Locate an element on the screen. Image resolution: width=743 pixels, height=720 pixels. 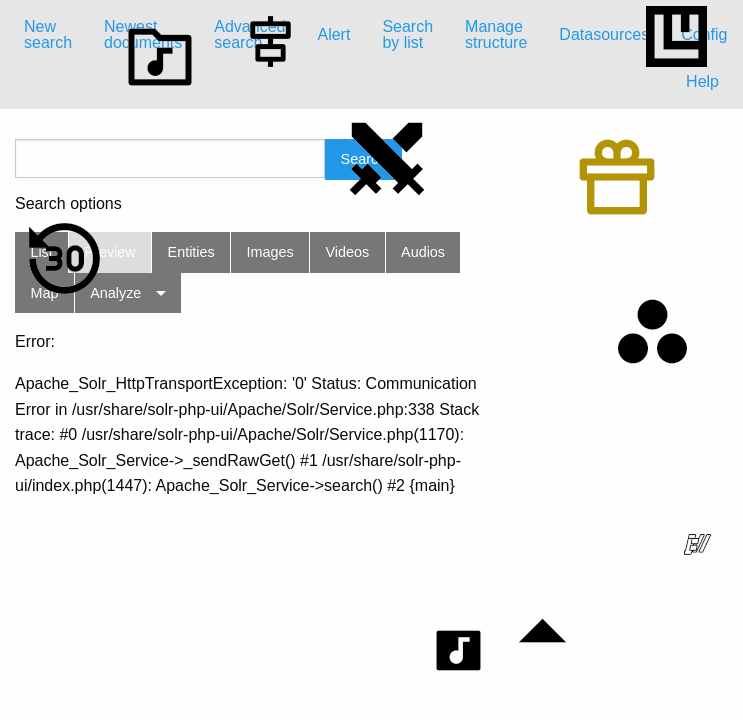
open asana project management app is located at coordinates (652, 331).